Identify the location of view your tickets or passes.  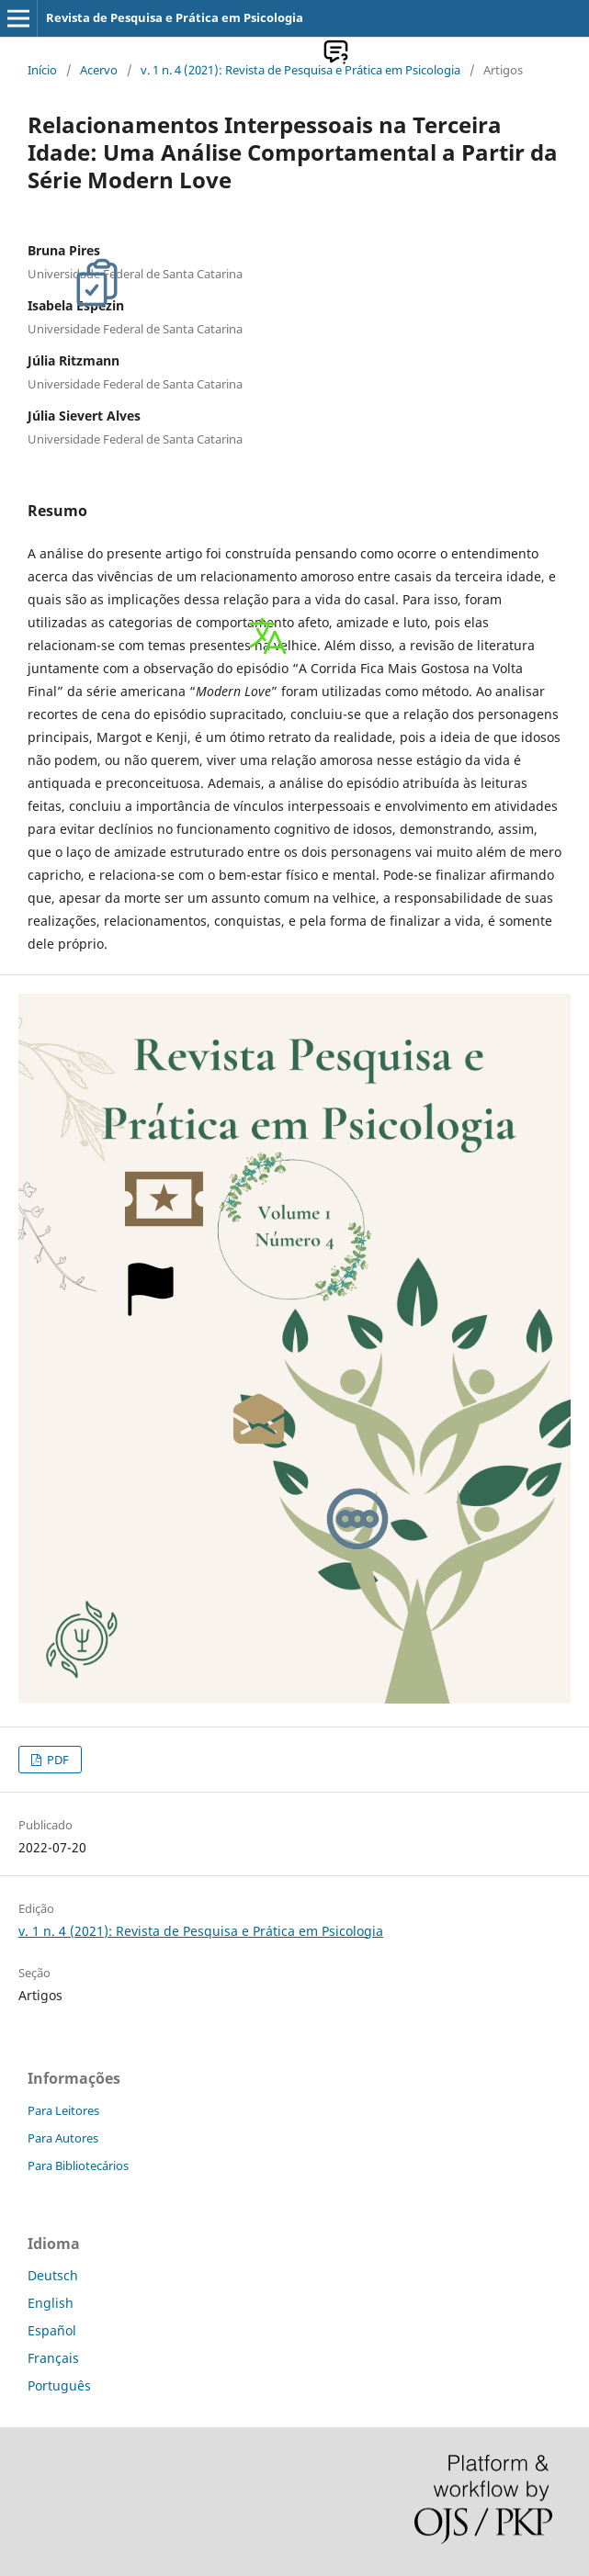
(164, 1198).